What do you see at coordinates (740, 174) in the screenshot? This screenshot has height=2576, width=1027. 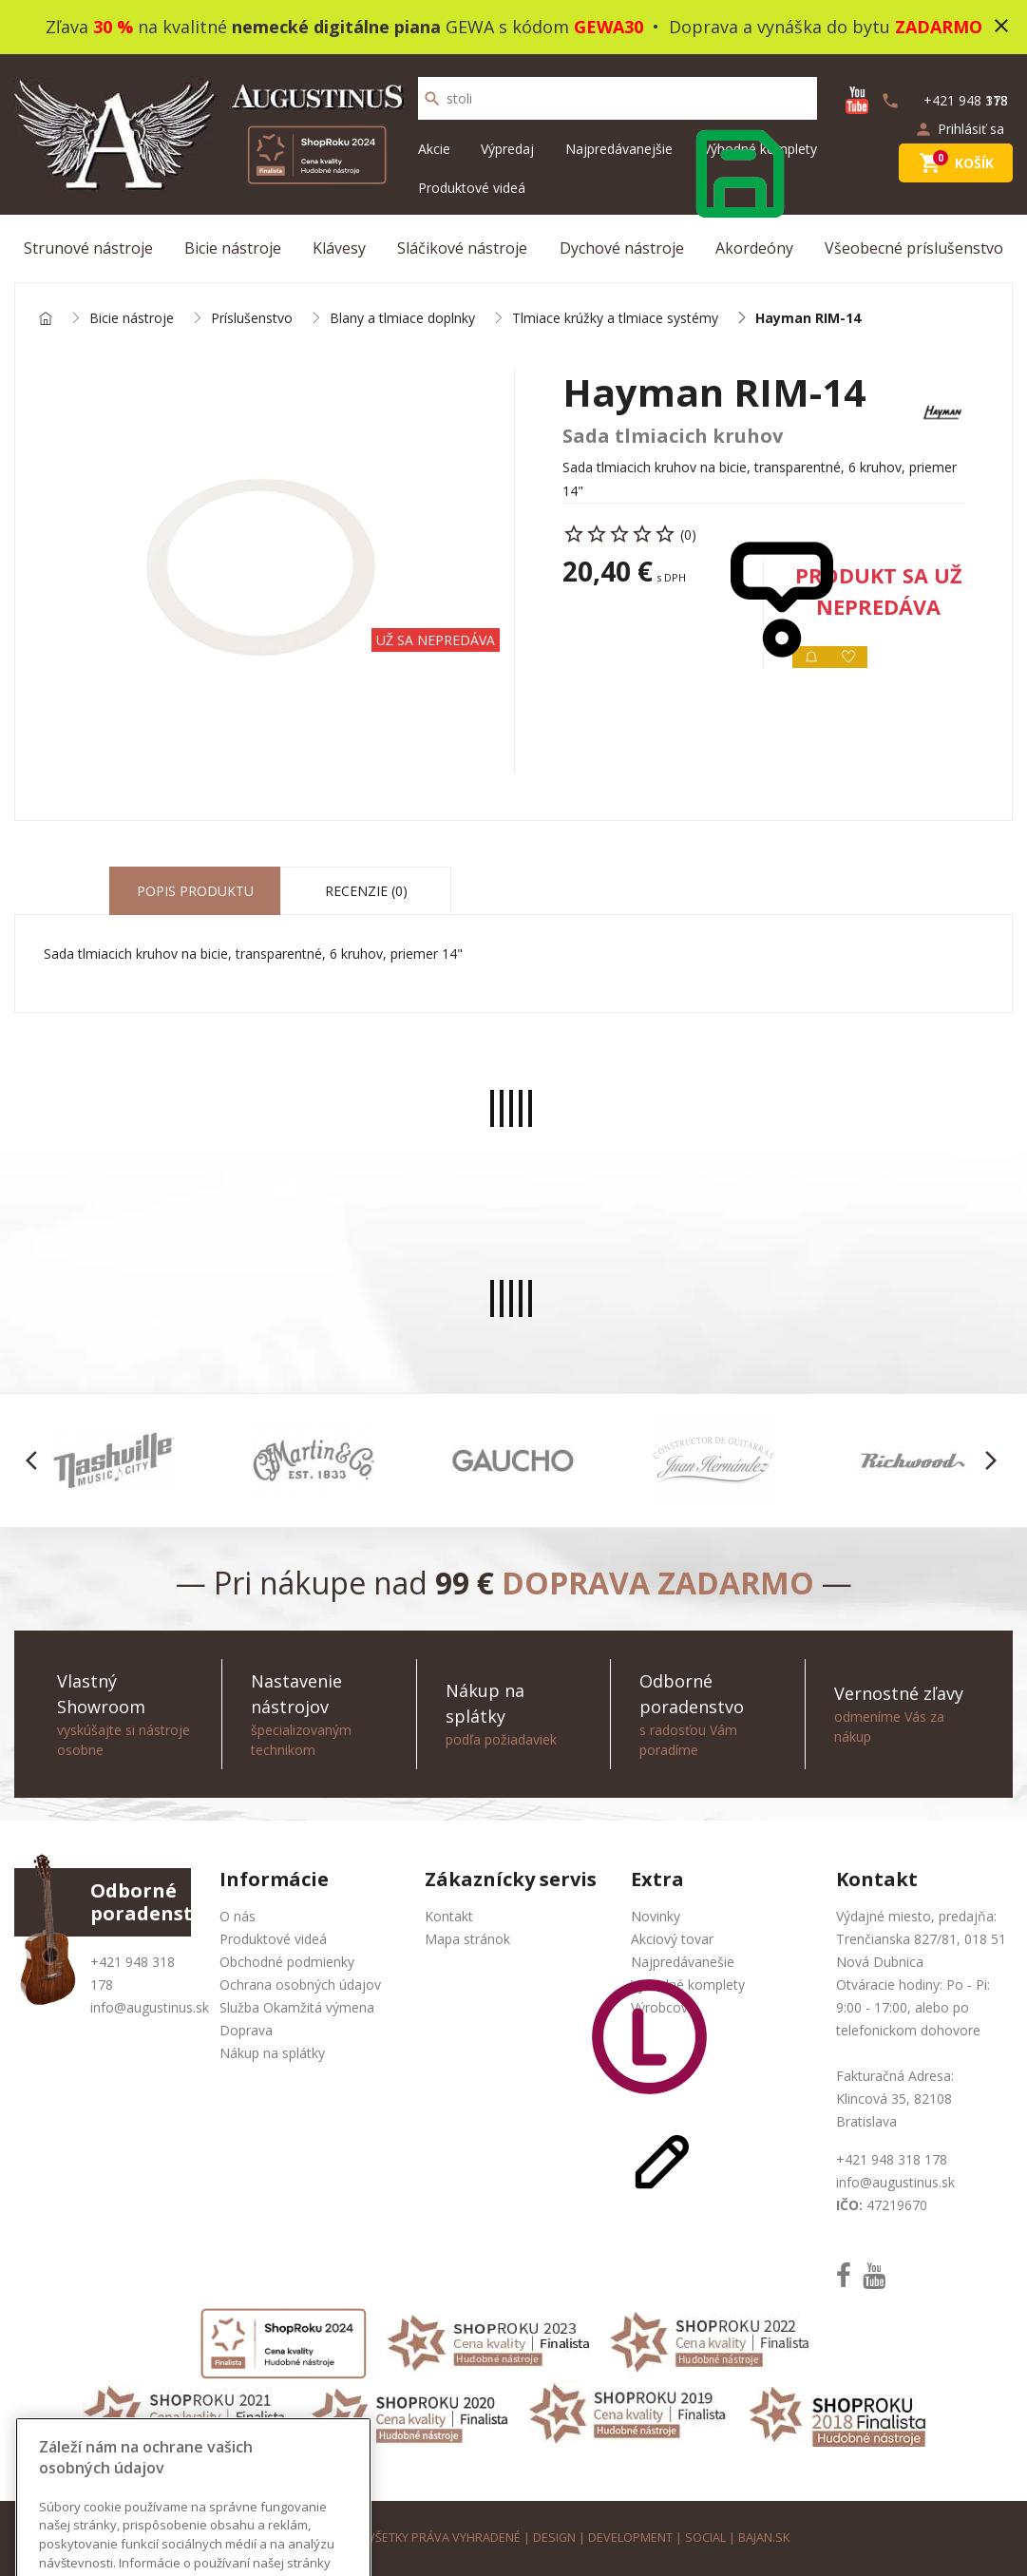 I see `save current file or document` at bounding box center [740, 174].